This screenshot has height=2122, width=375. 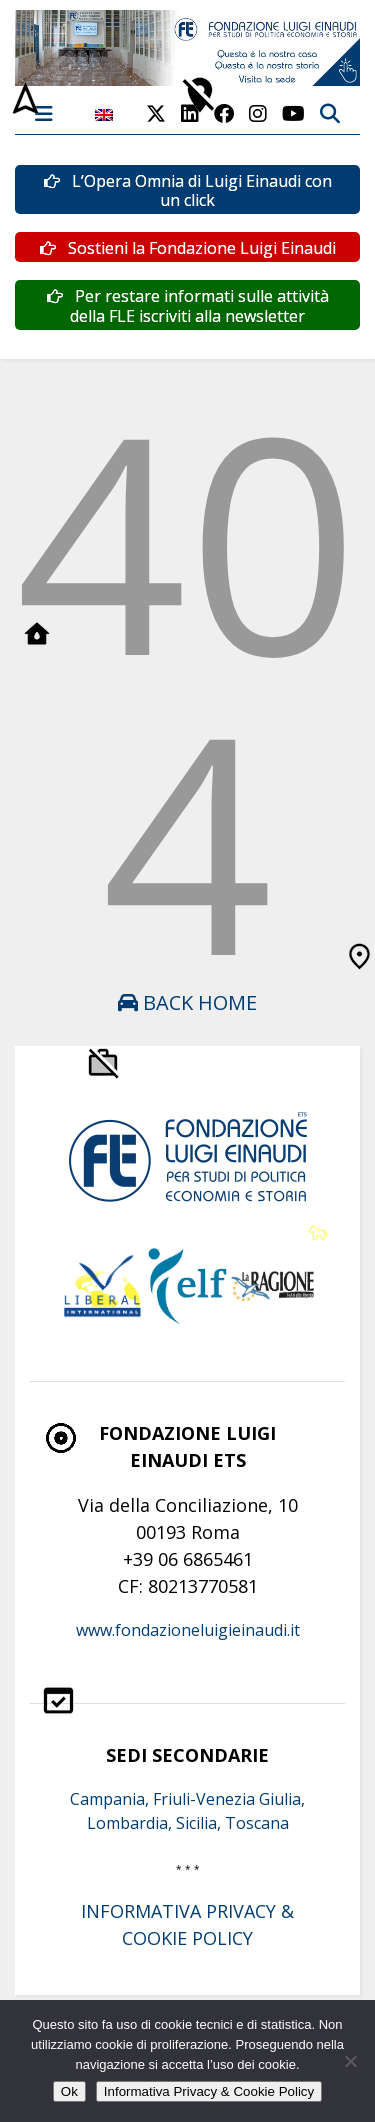 I want to click on indicates water damage or leak detected in home, so click(x=37, y=634).